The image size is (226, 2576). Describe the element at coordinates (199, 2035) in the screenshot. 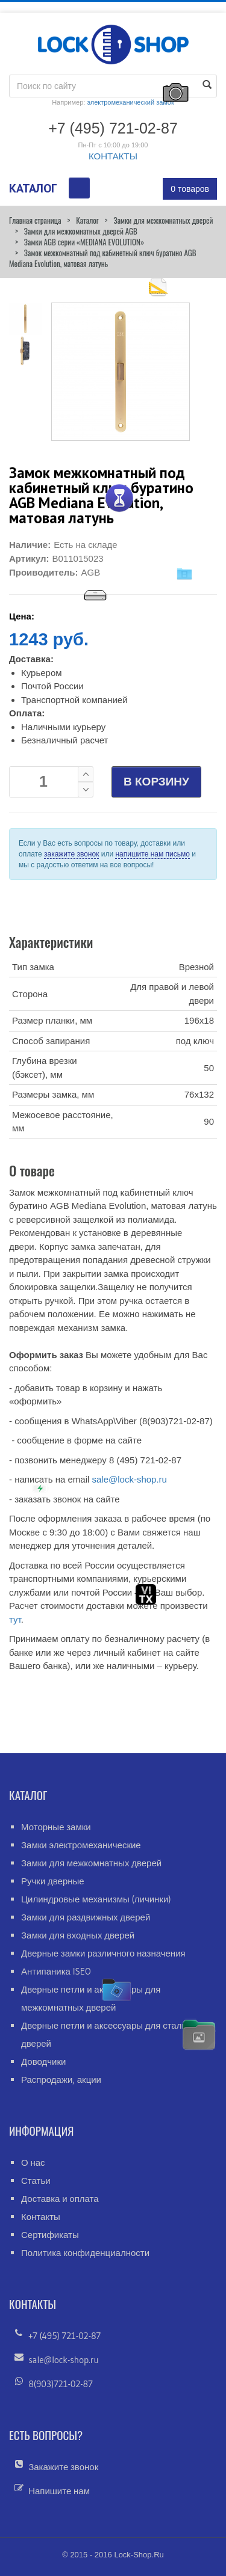

I see `open your pictures folder` at that location.